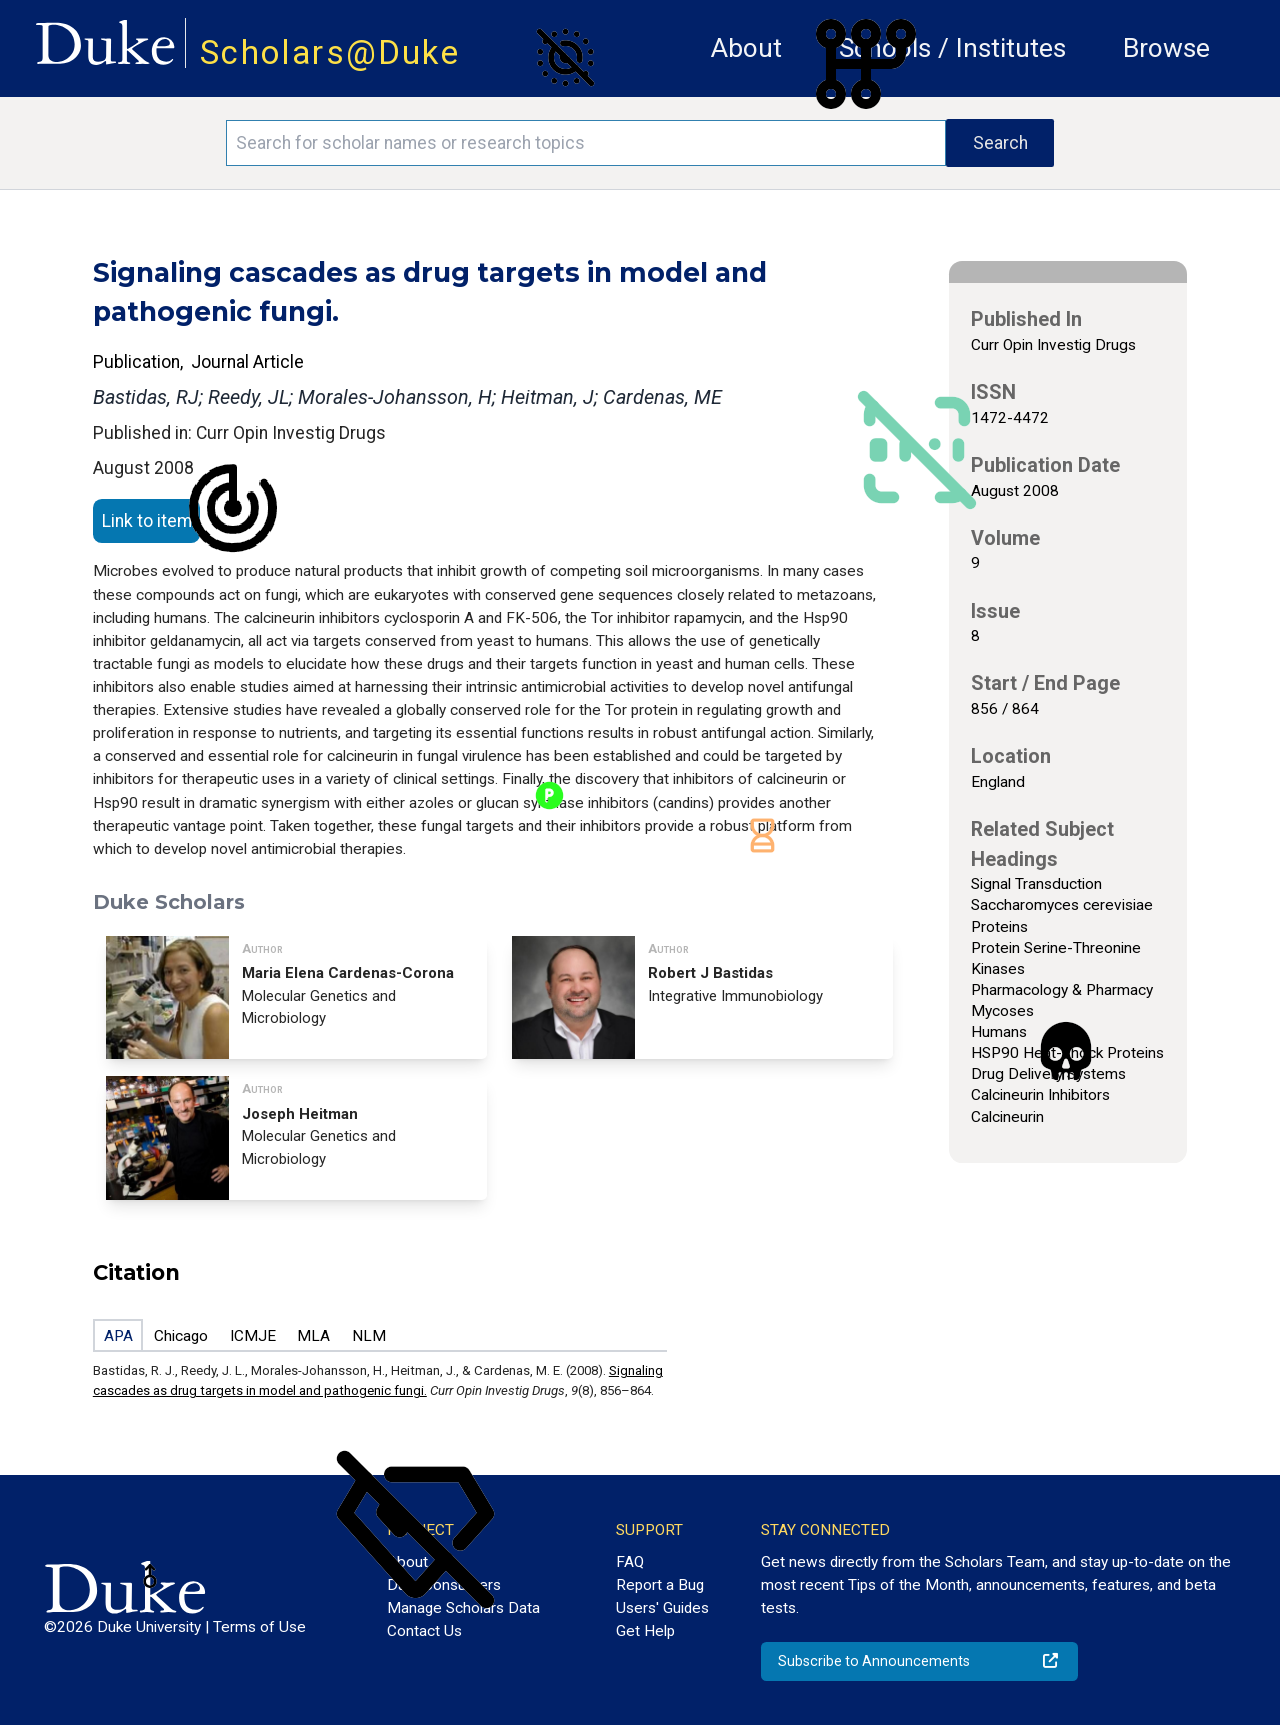 This screenshot has width=1280, height=1725. Describe the element at coordinates (549, 795) in the screenshot. I see `indicates parking available or parking location` at that location.